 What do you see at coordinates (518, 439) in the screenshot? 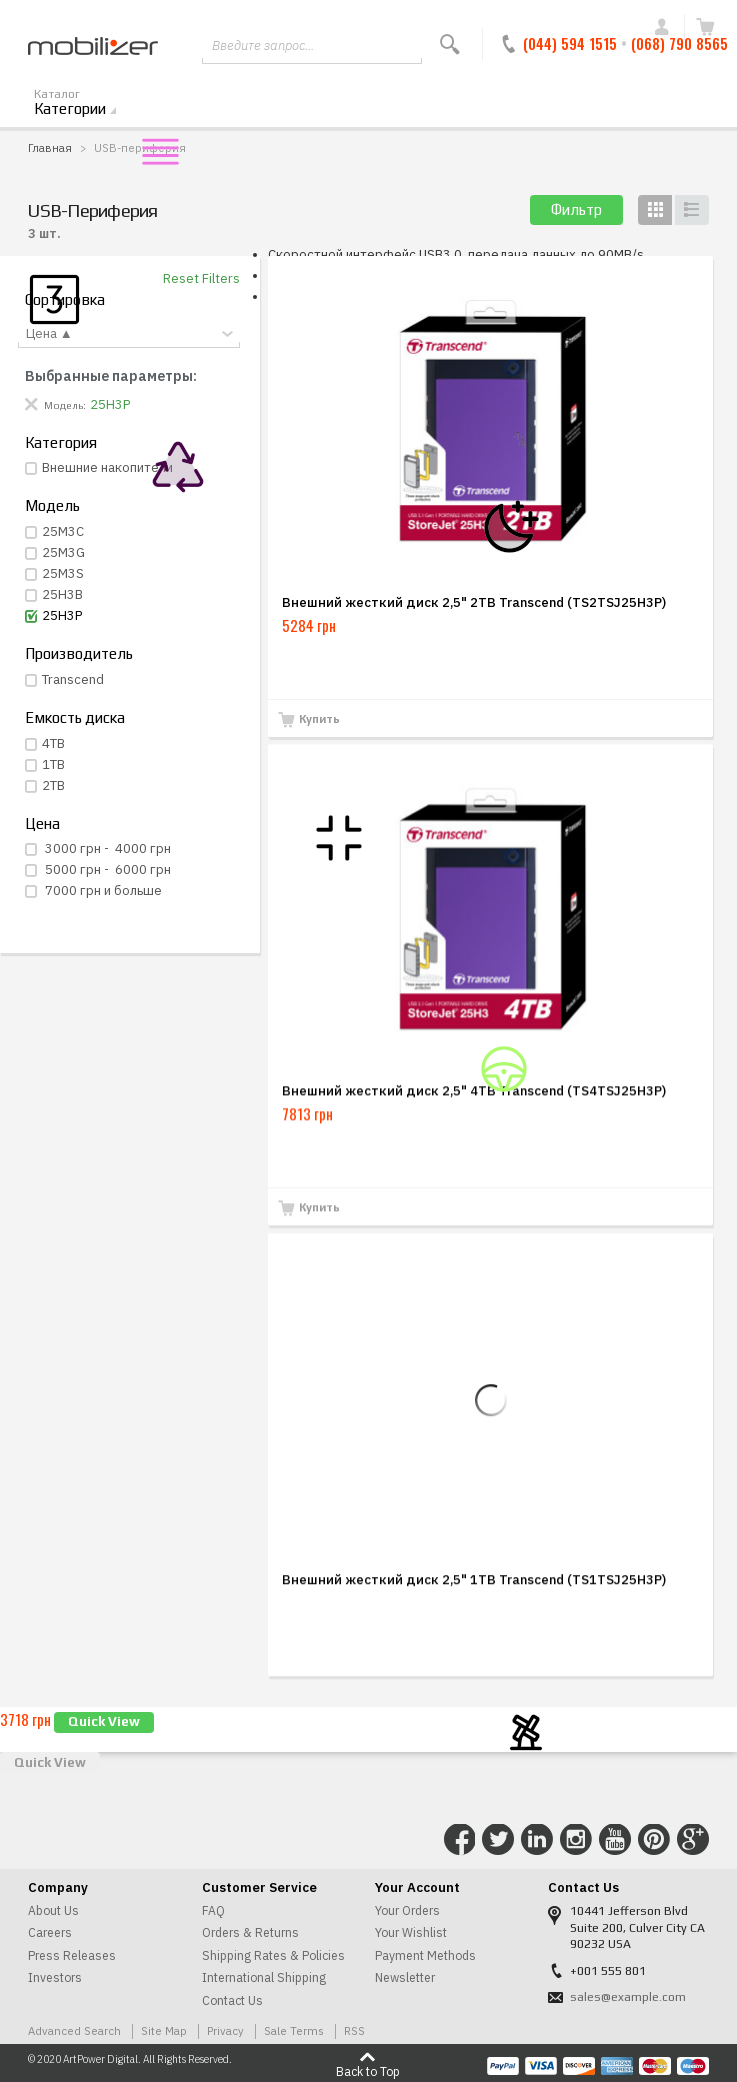
I see `deposit or add funds to your account` at bounding box center [518, 439].